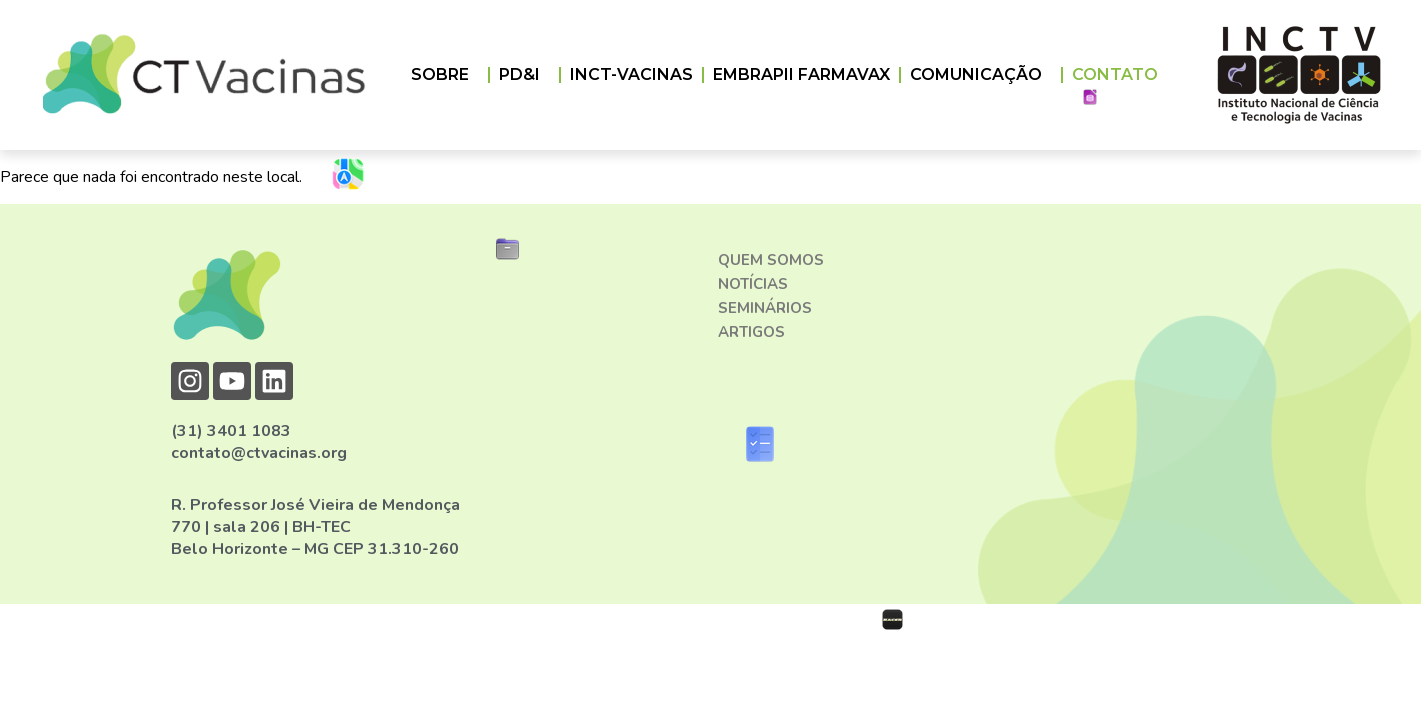 The height and width of the screenshot is (720, 1421). What do you see at coordinates (760, 444) in the screenshot?
I see `open work tasks or to-do list app` at bounding box center [760, 444].